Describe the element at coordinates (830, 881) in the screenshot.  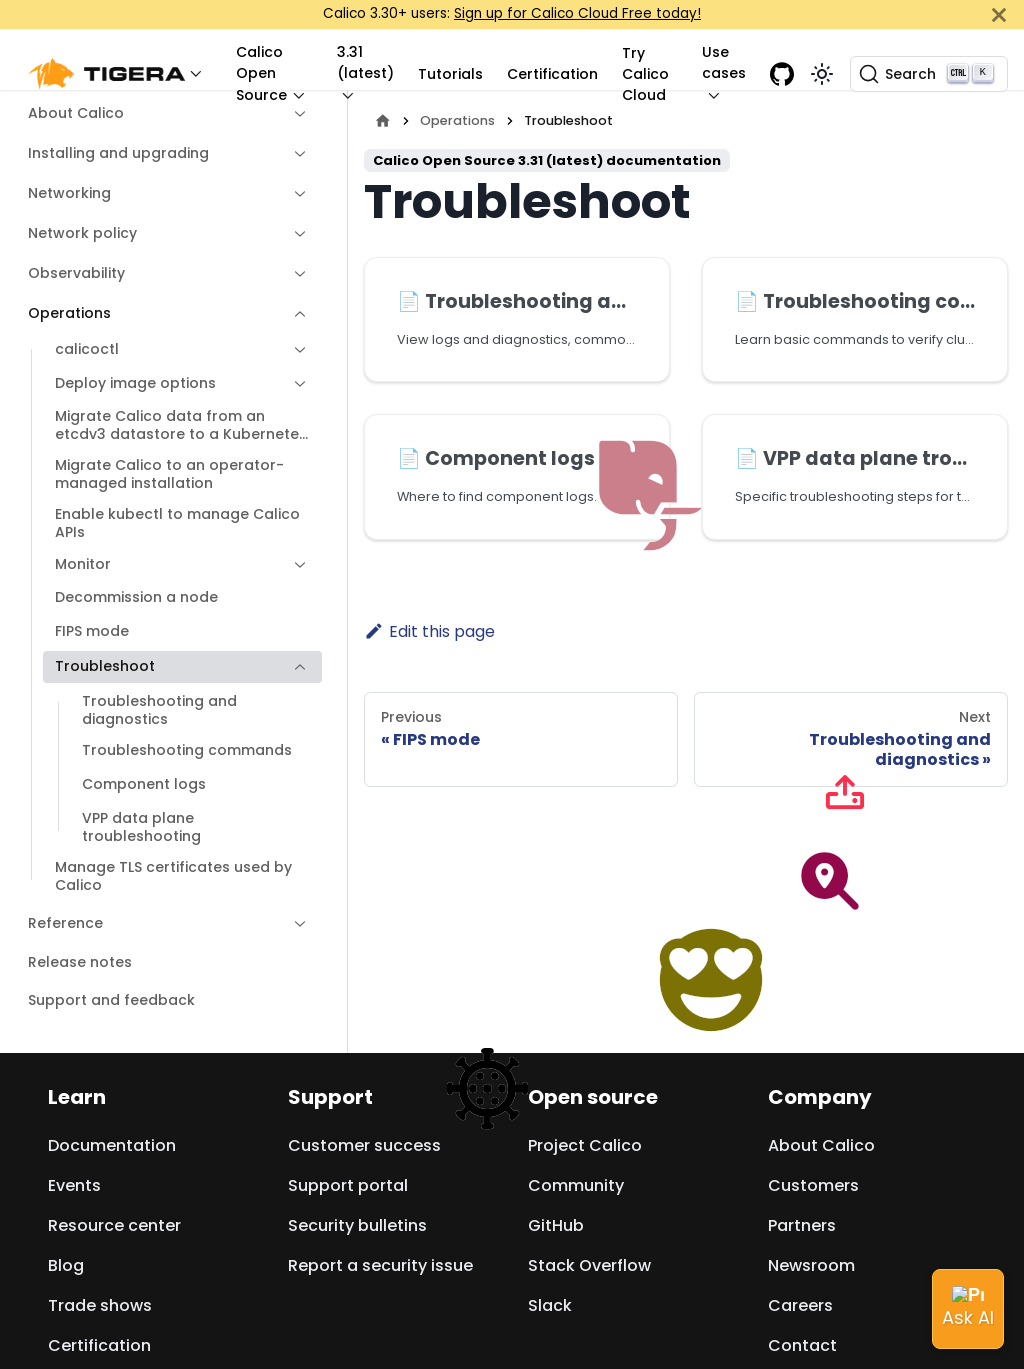
I see `search for a location` at that location.